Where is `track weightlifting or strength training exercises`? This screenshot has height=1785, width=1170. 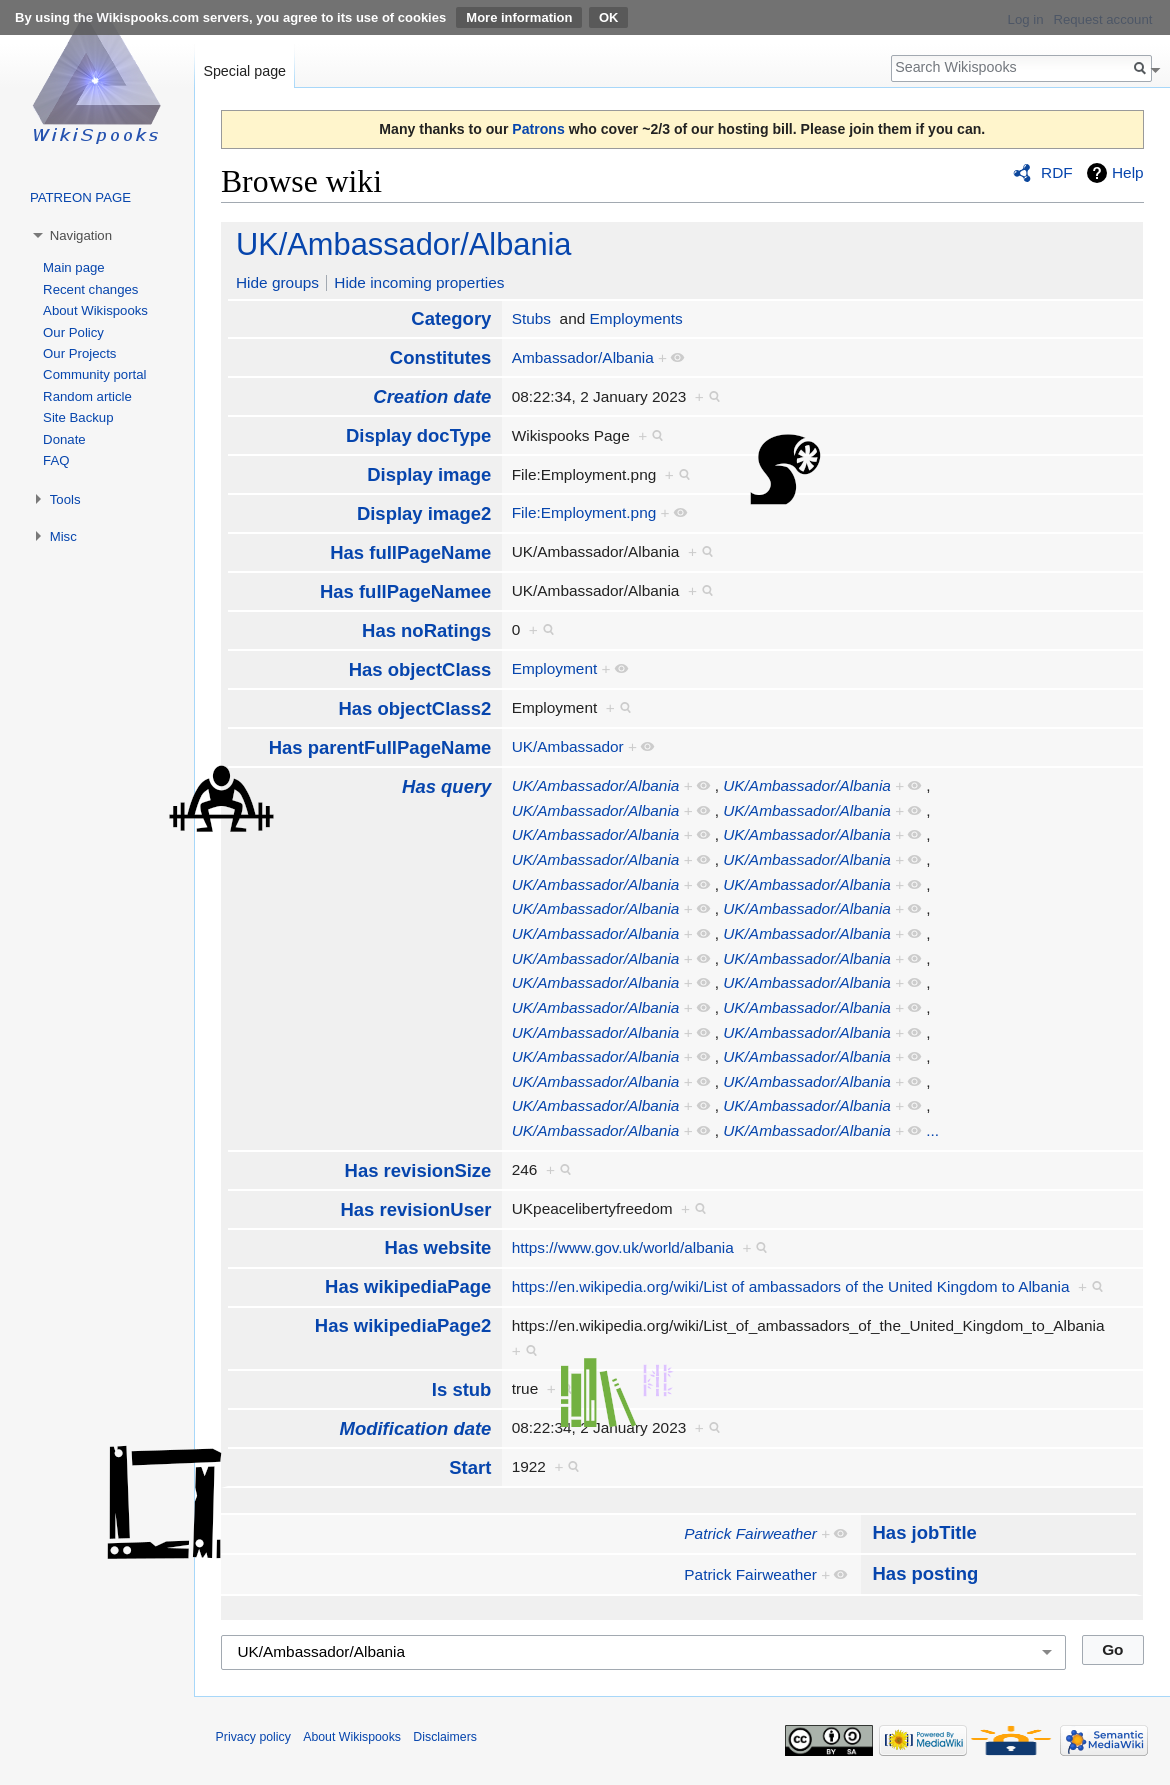
track weightlifting or strength training exercises is located at coordinates (221, 779).